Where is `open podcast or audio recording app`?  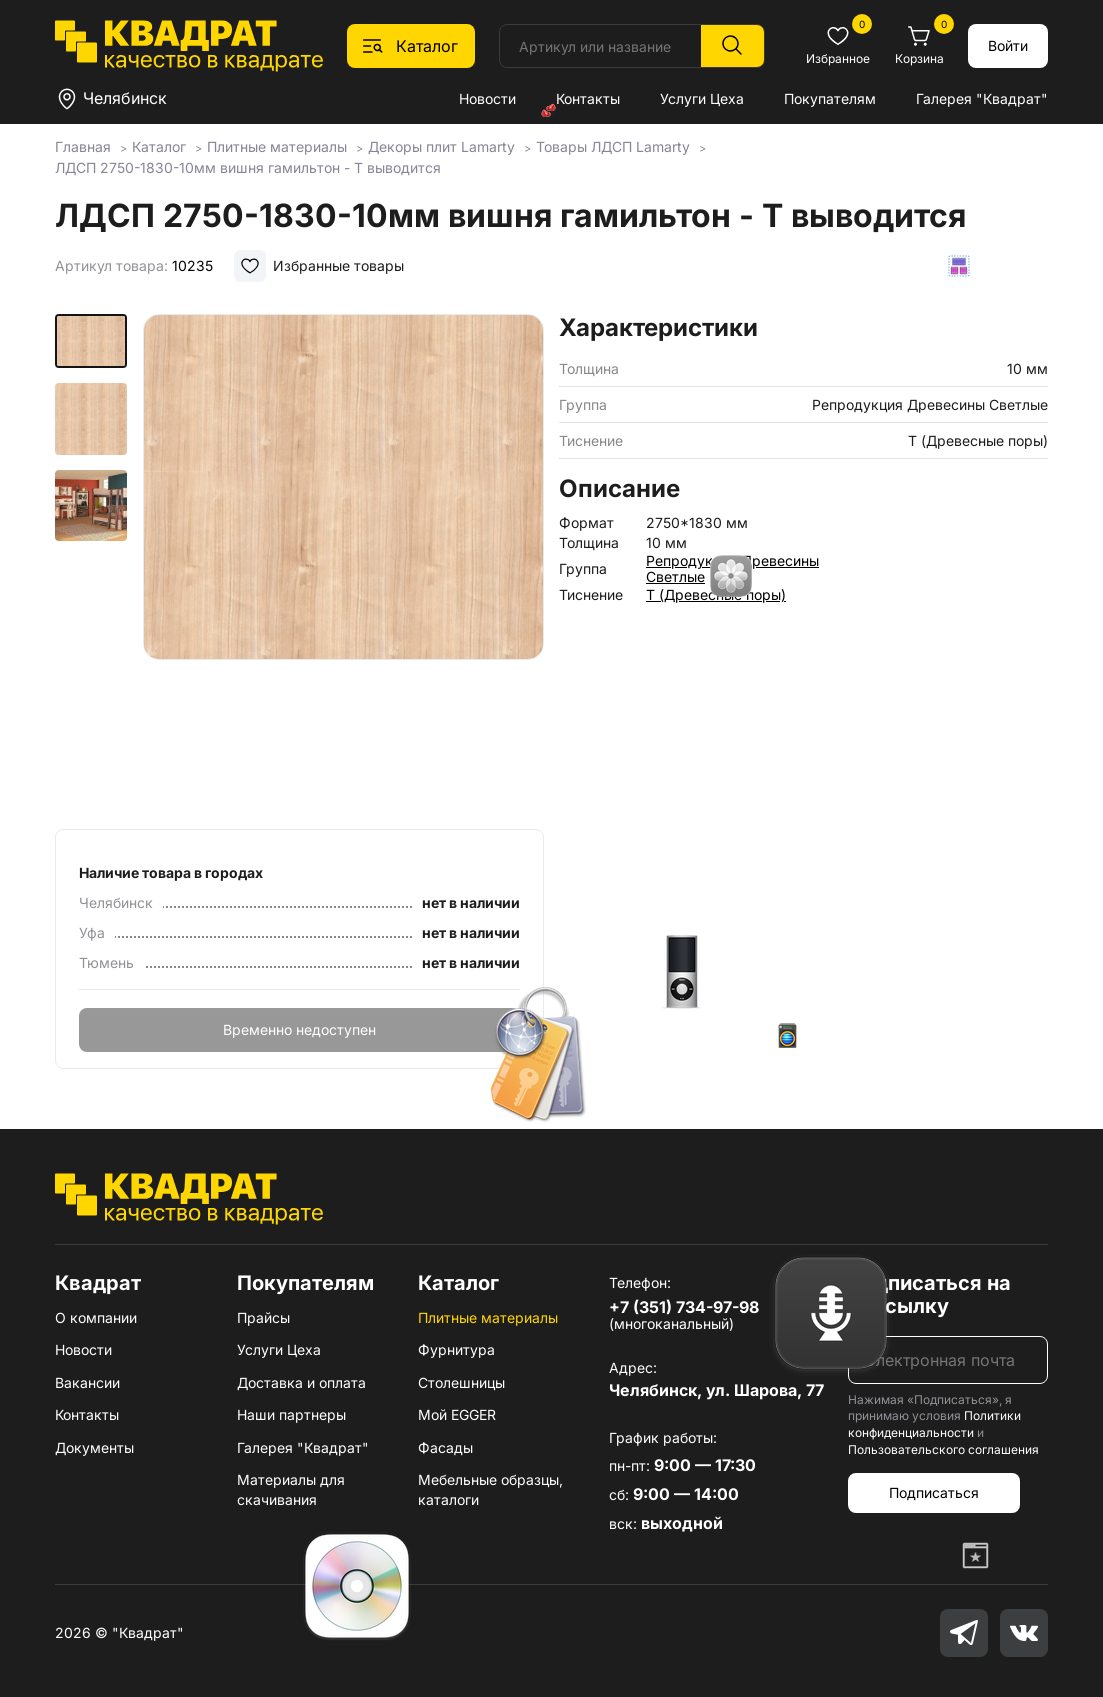
open podcast or audio recording app is located at coordinates (831, 1315).